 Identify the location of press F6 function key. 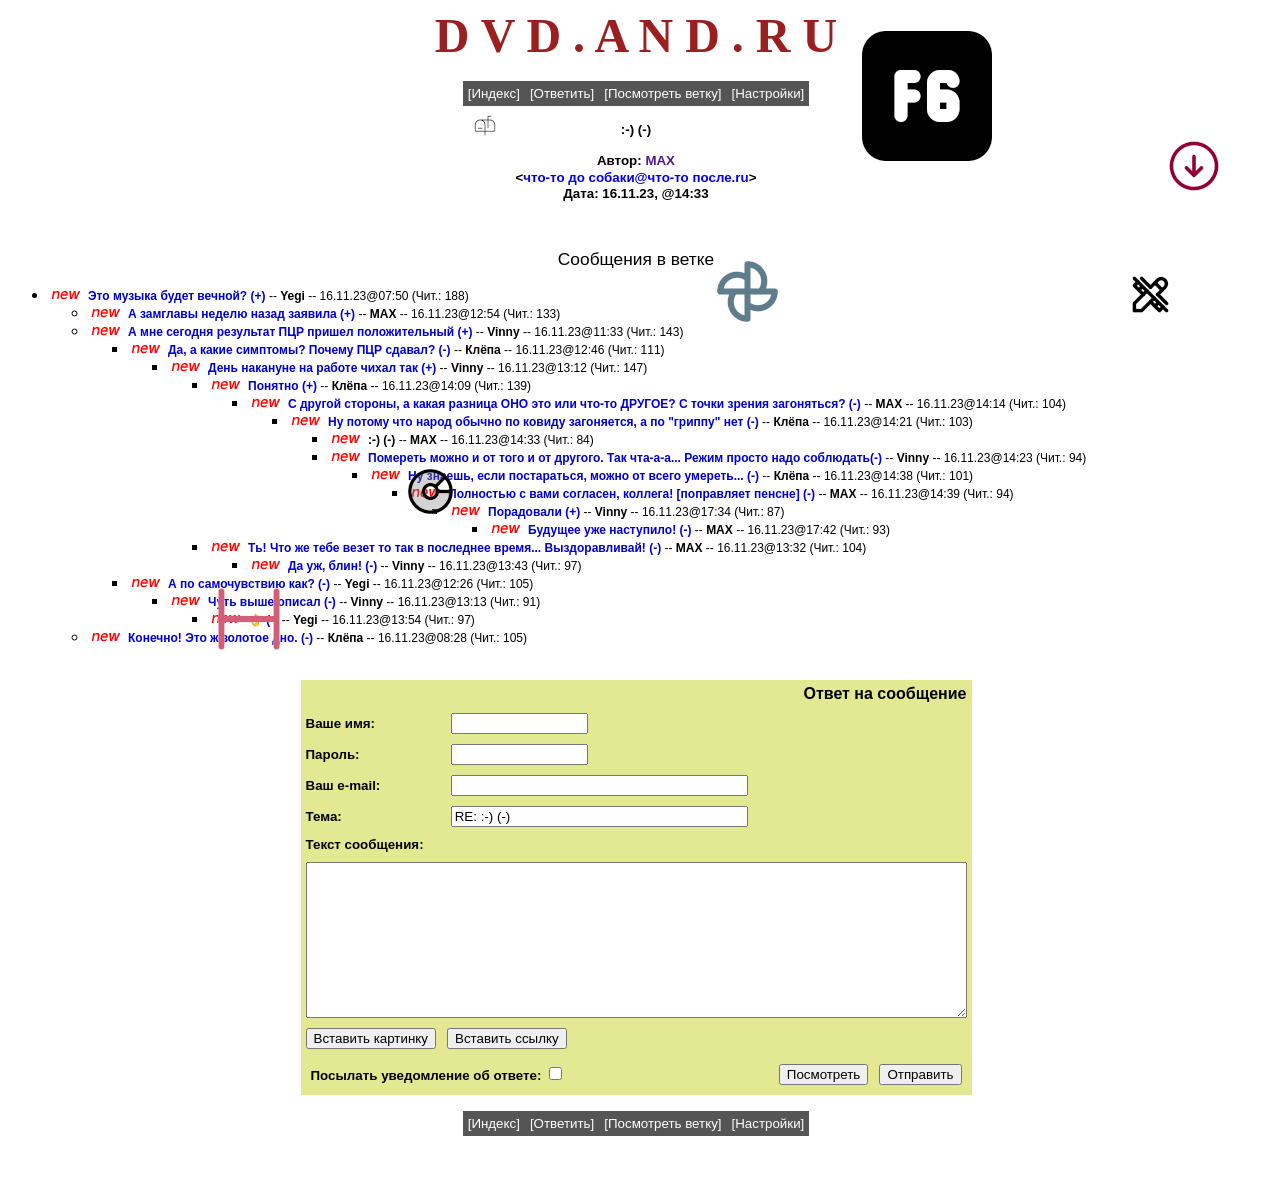
(927, 96).